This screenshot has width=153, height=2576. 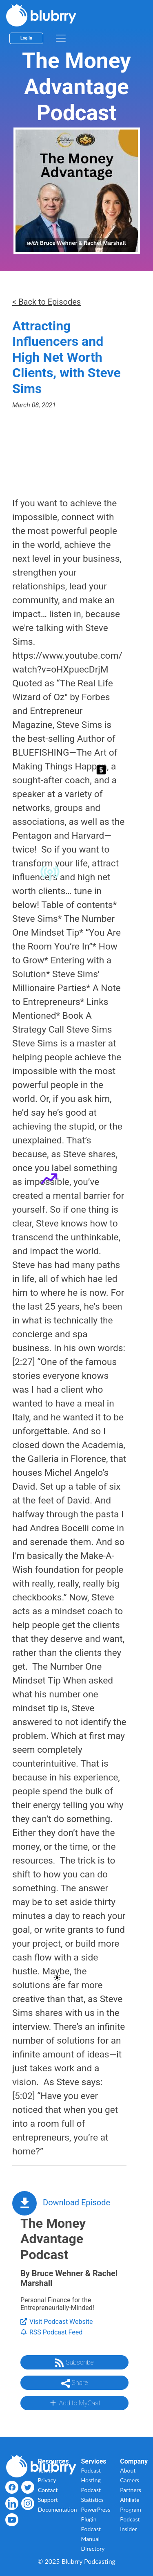 I want to click on switch to light mode, so click(x=57, y=1978).